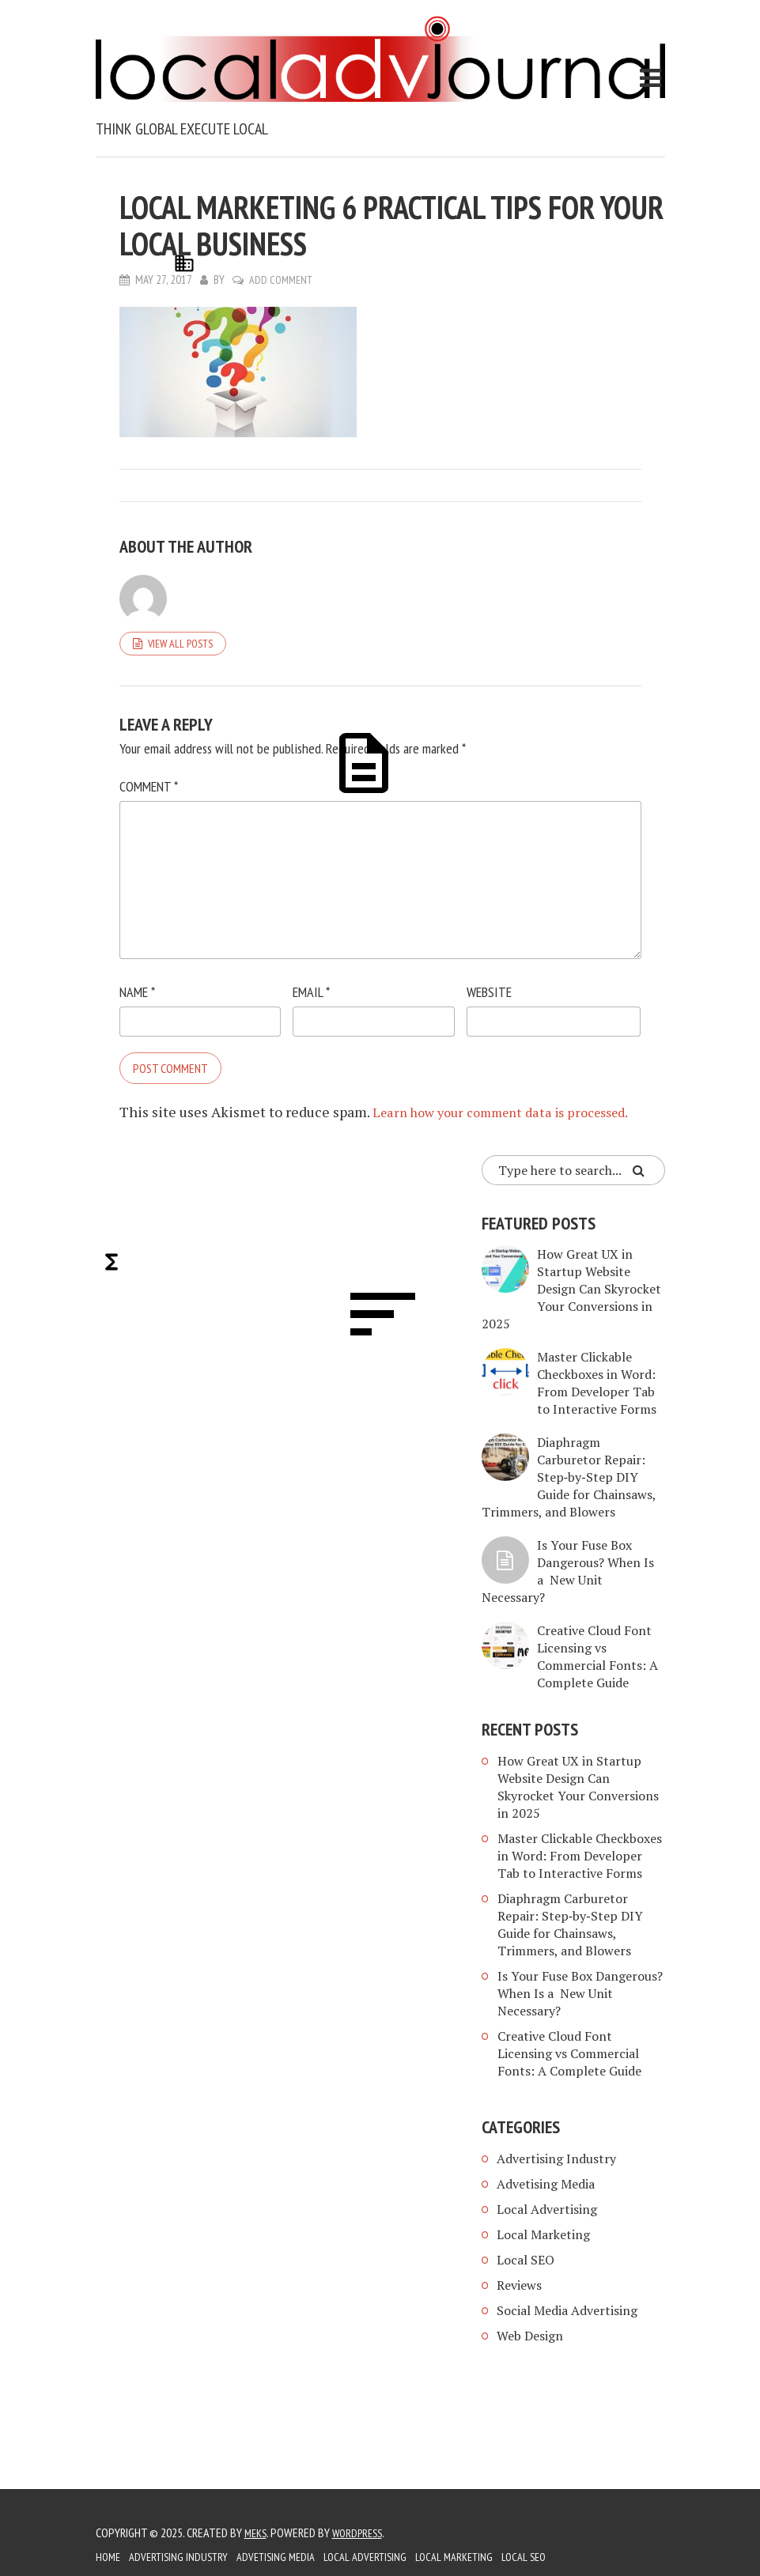 The height and width of the screenshot is (2576, 760). I want to click on insert a mathematical function or formula, so click(112, 1262).